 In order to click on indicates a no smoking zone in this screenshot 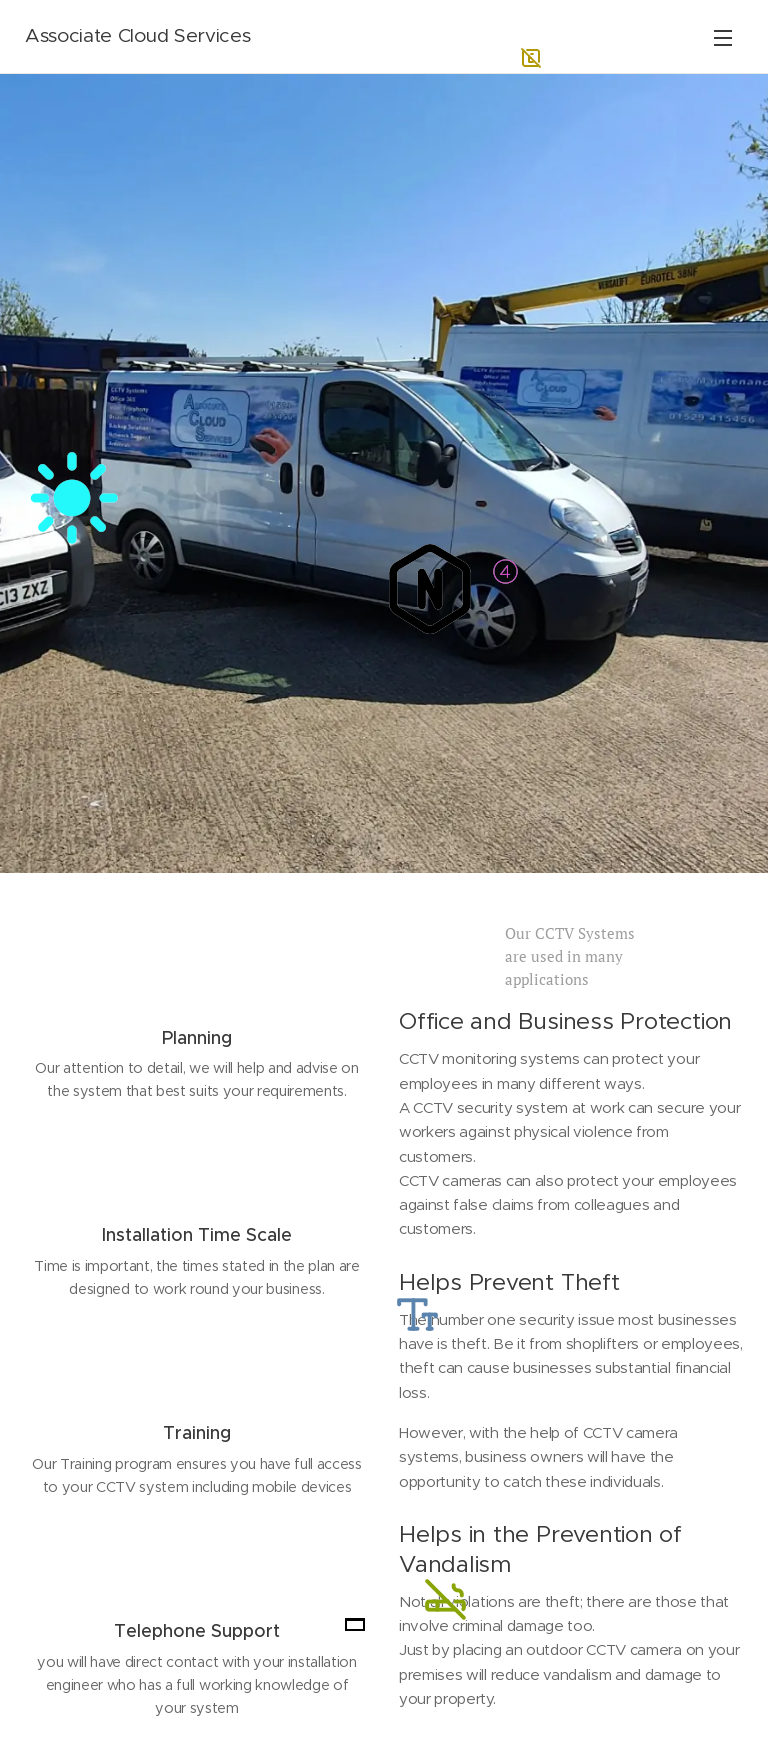, I will do `click(445, 1599)`.